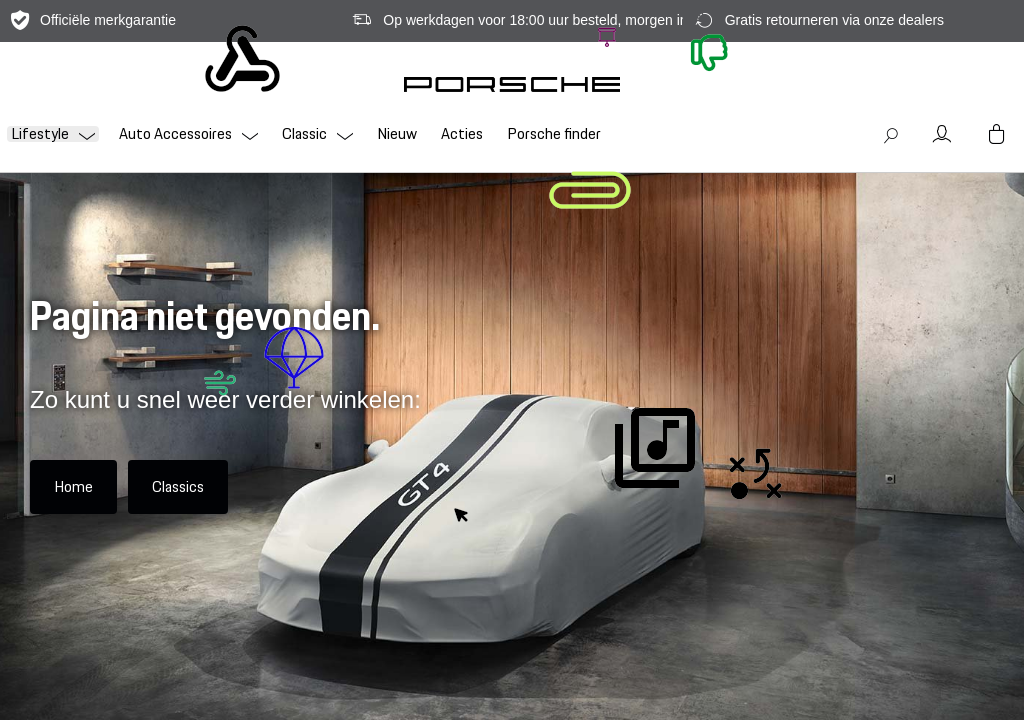 The image size is (1024, 720). Describe the element at coordinates (242, 62) in the screenshot. I see `configure webhook integrations` at that location.